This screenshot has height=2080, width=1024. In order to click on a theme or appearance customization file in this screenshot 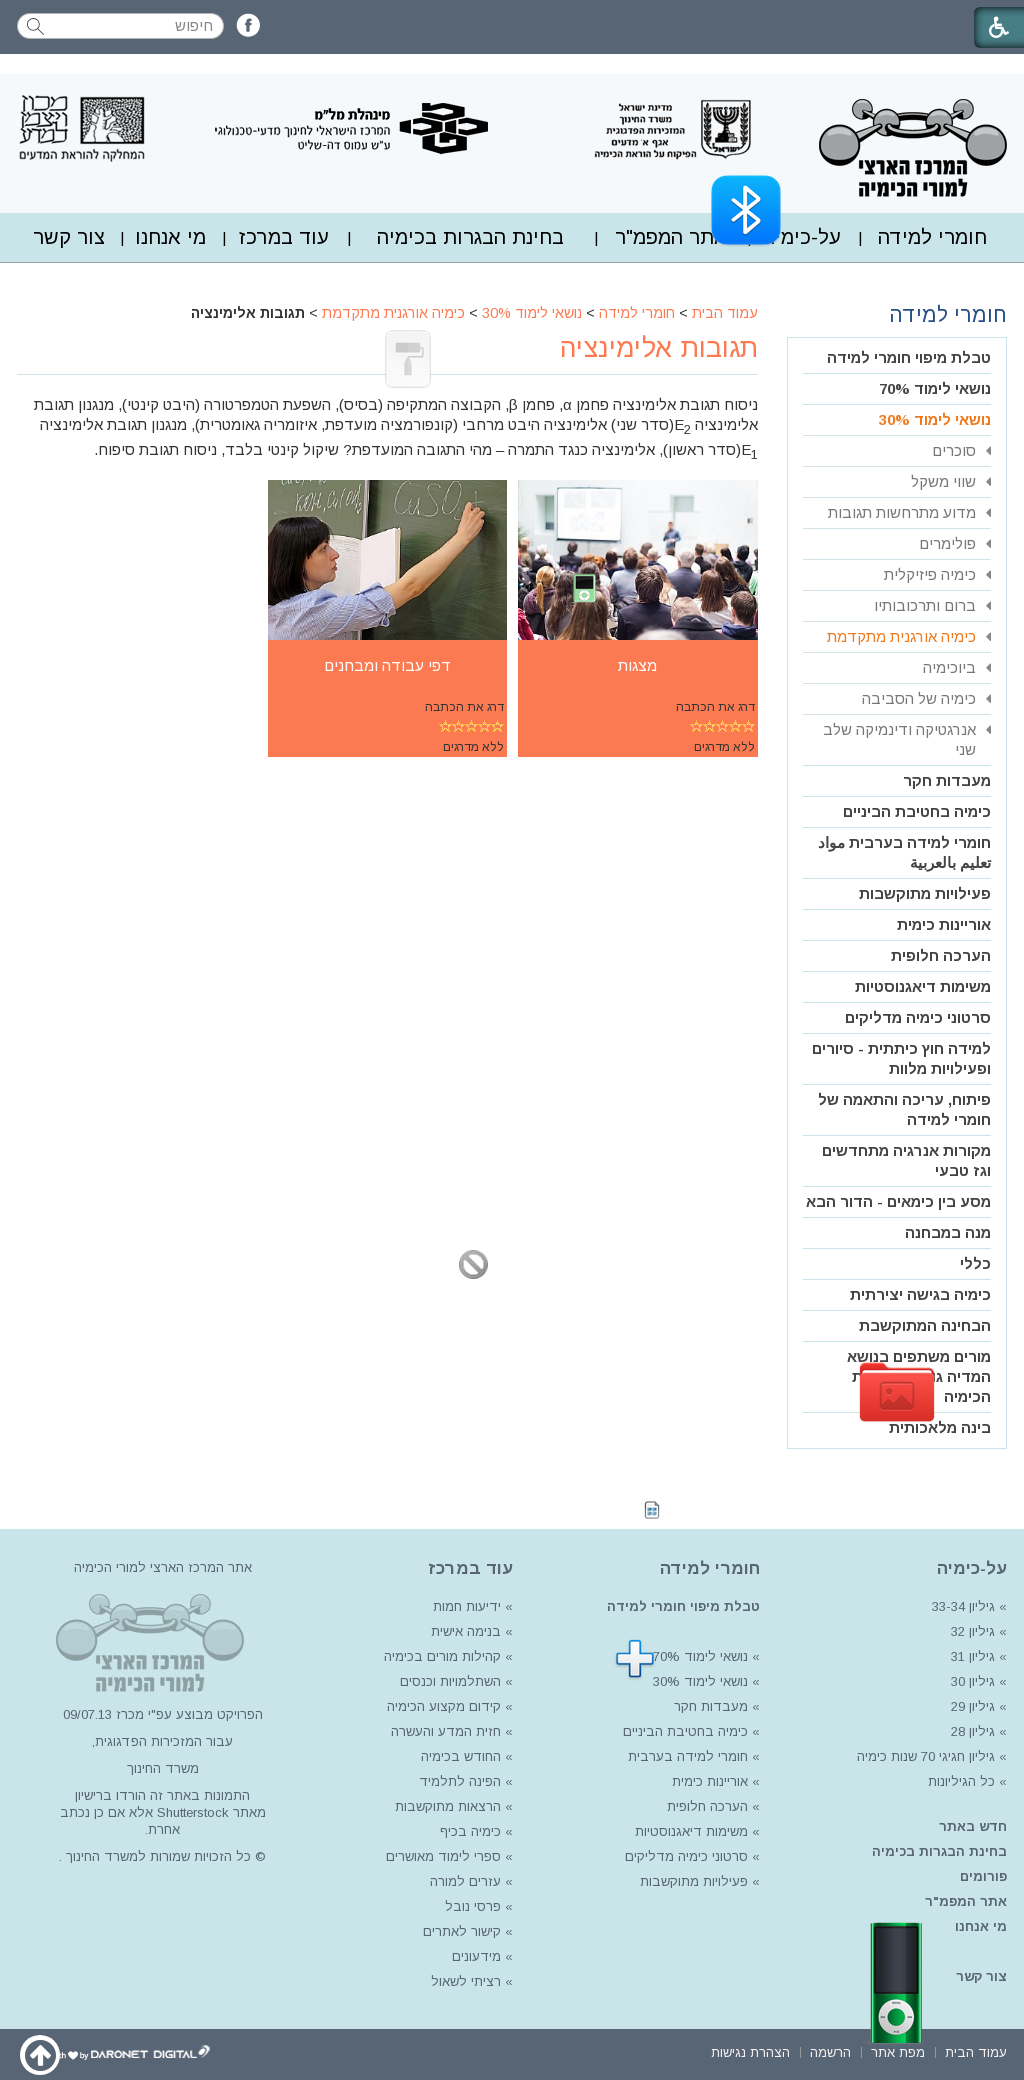, I will do `click(408, 359)`.